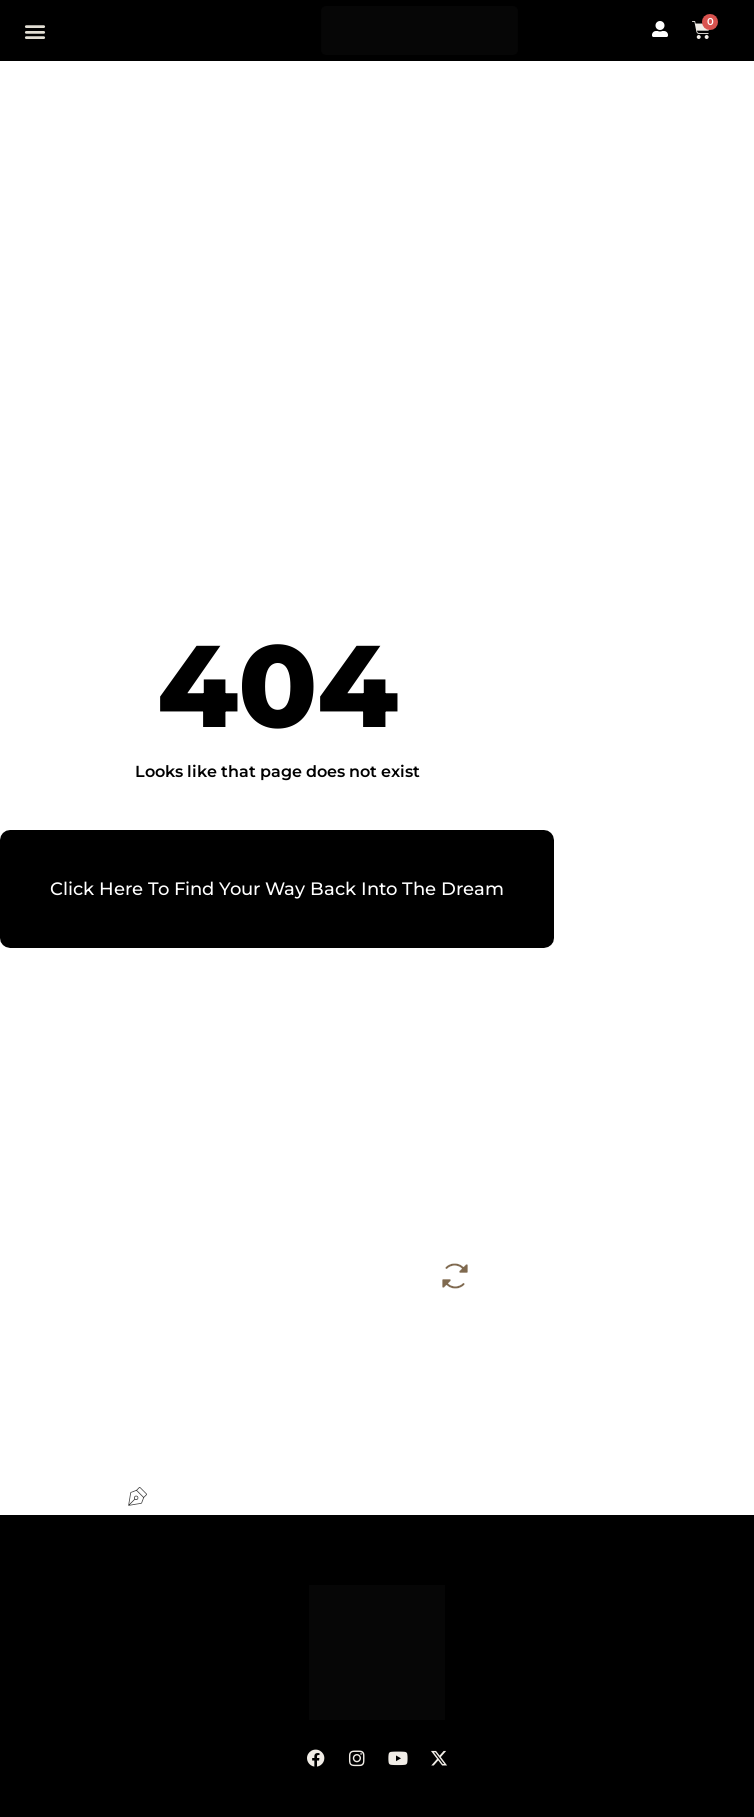 This screenshot has width=754, height=1817. What do you see at coordinates (455, 1276) in the screenshot?
I see `refresh or reload content` at bounding box center [455, 1276].